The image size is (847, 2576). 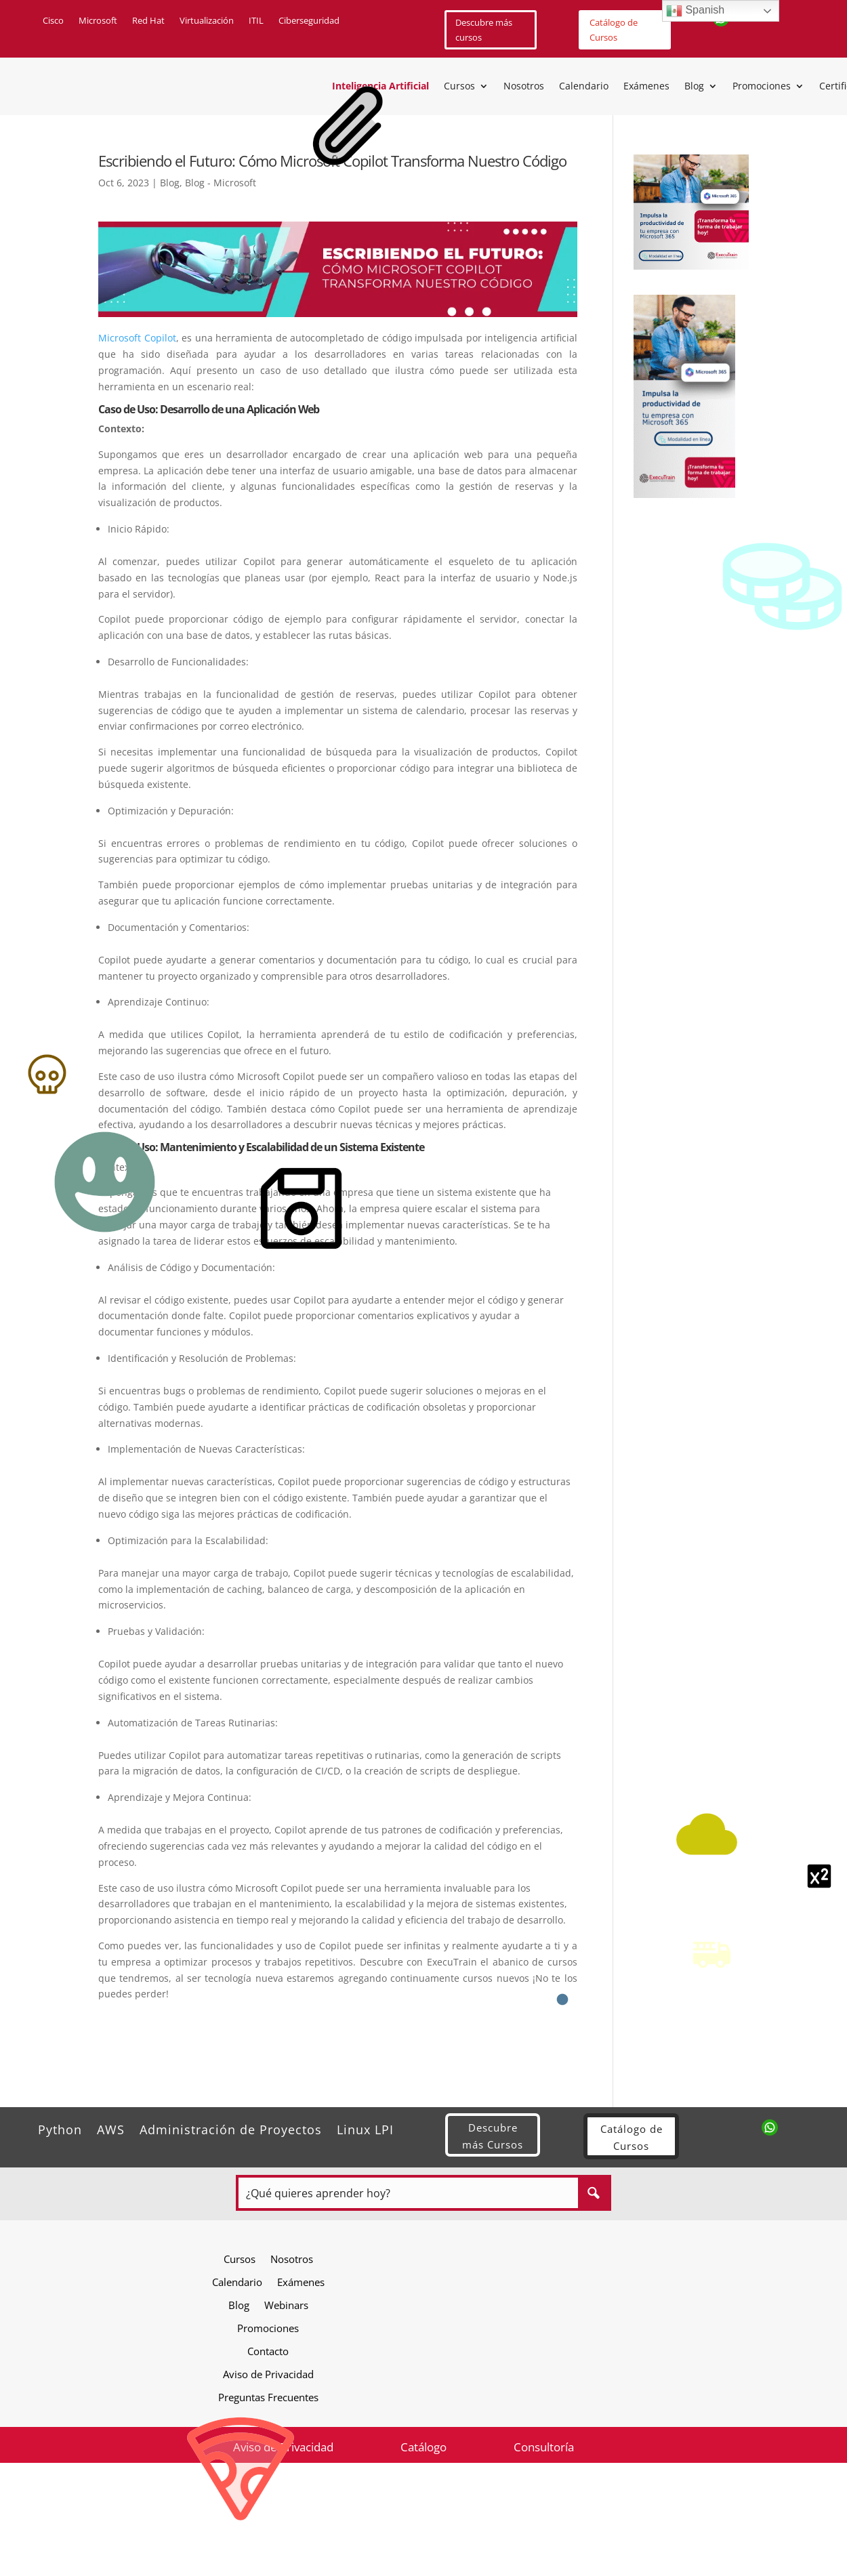 I want to click on browse food delivery options, so click(x=241, y=2467).